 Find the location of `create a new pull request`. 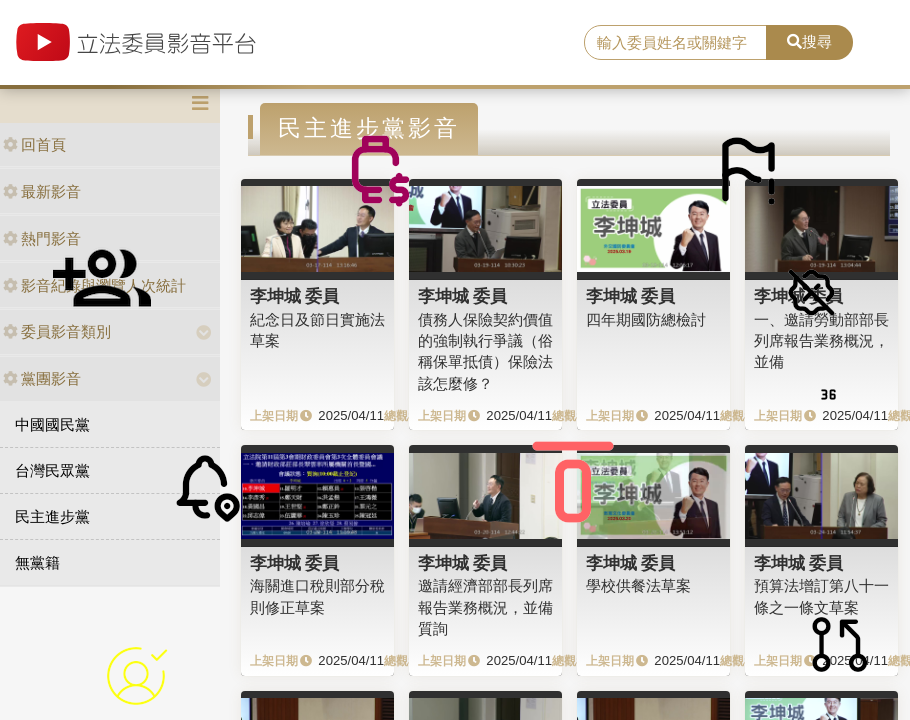

create a new pull request is located at coordinates (837, 644).